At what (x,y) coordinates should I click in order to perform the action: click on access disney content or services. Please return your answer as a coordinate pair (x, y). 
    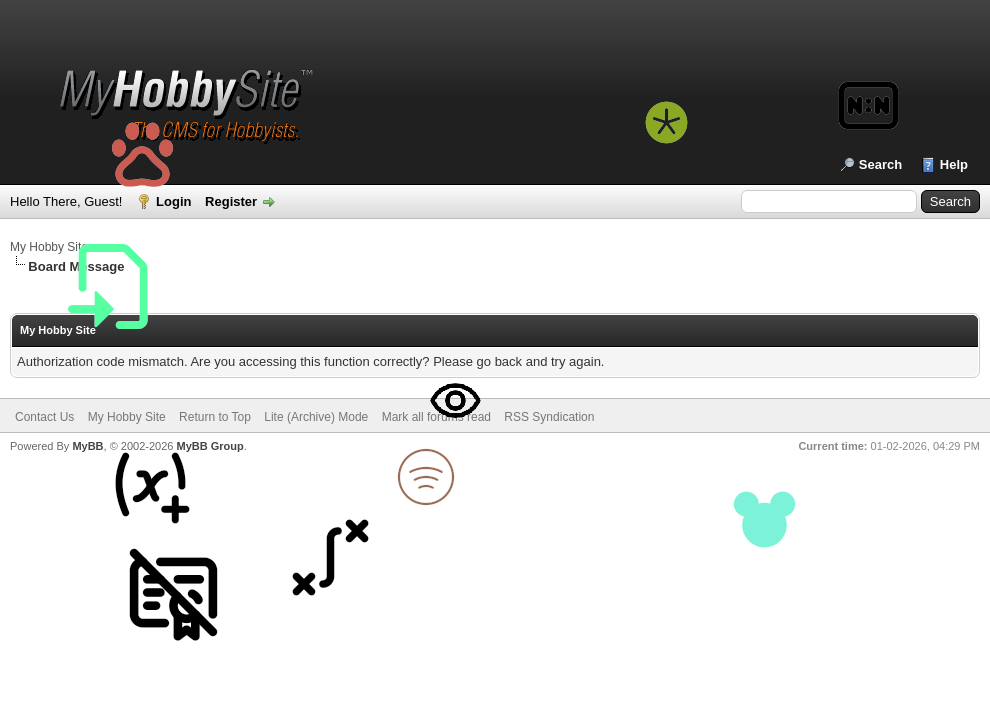
    Looking at the image, I should click on (764, 519).